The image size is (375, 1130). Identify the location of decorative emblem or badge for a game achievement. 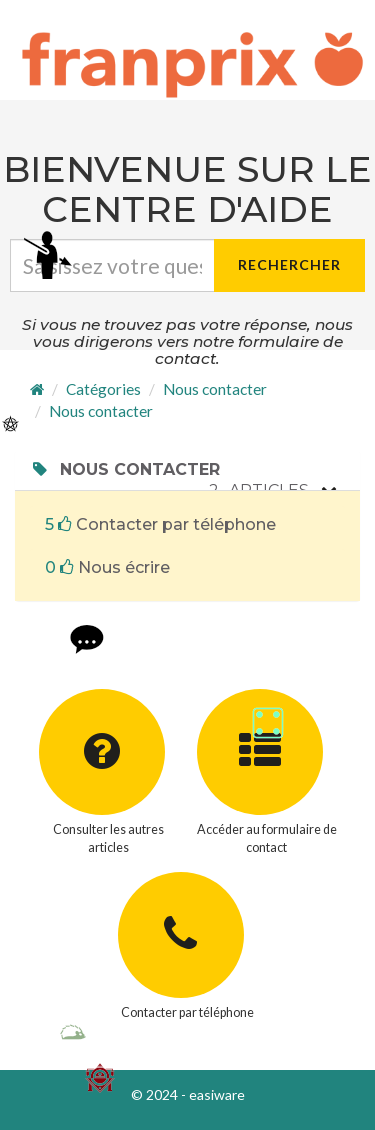
(100, 1078).